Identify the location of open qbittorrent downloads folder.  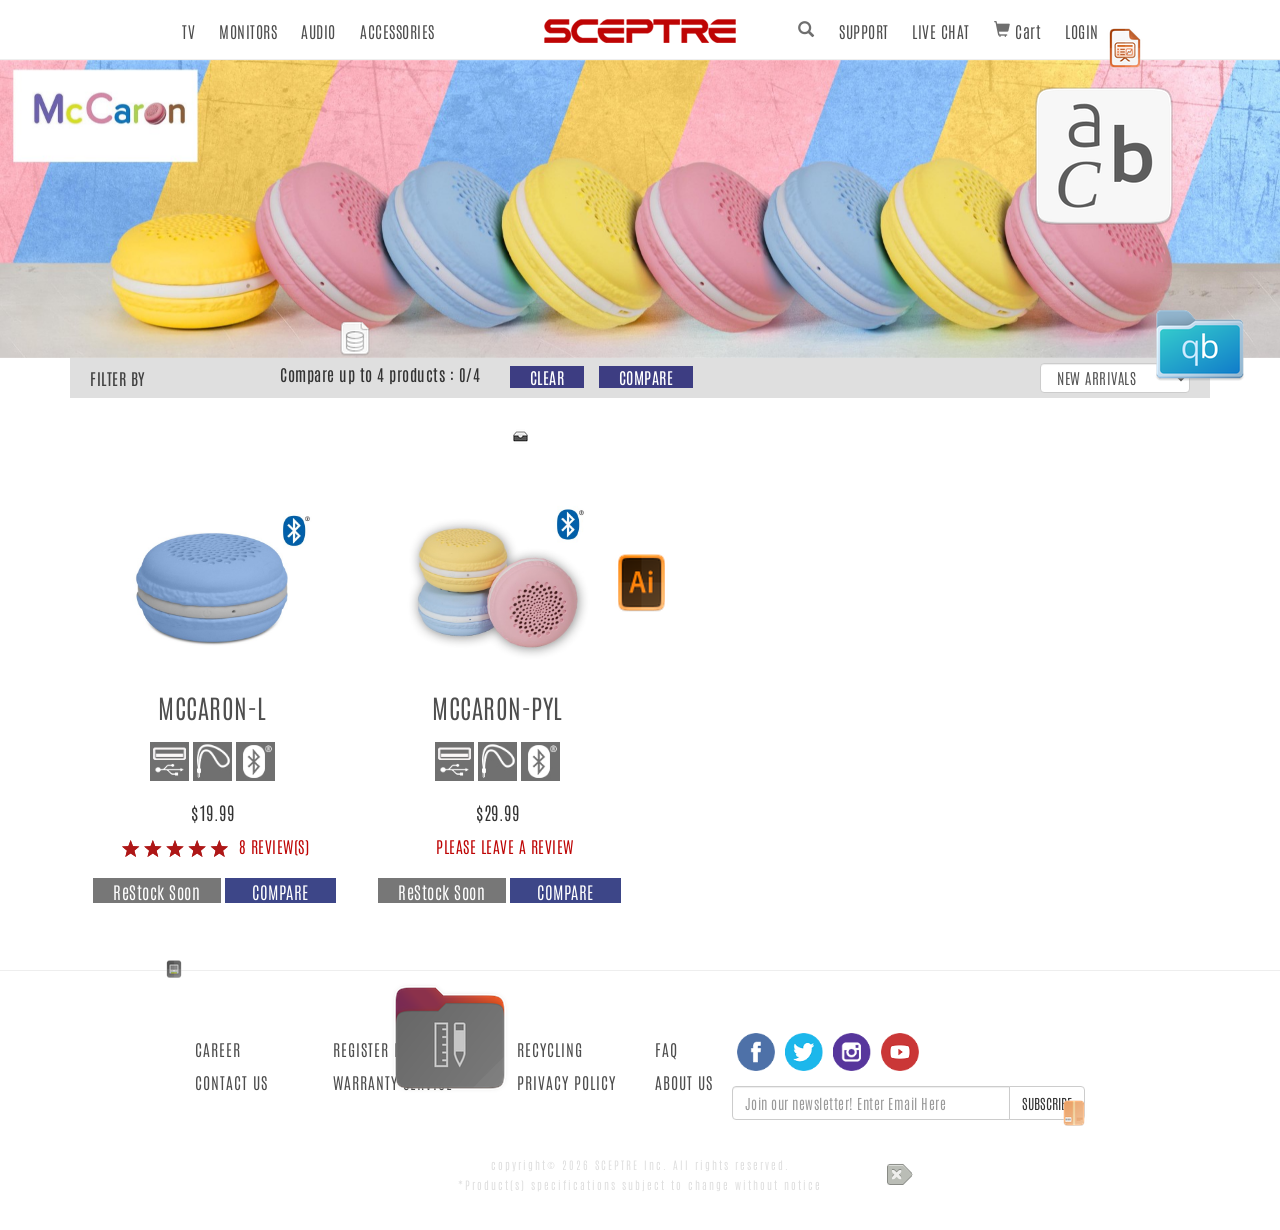
(1199, 346).